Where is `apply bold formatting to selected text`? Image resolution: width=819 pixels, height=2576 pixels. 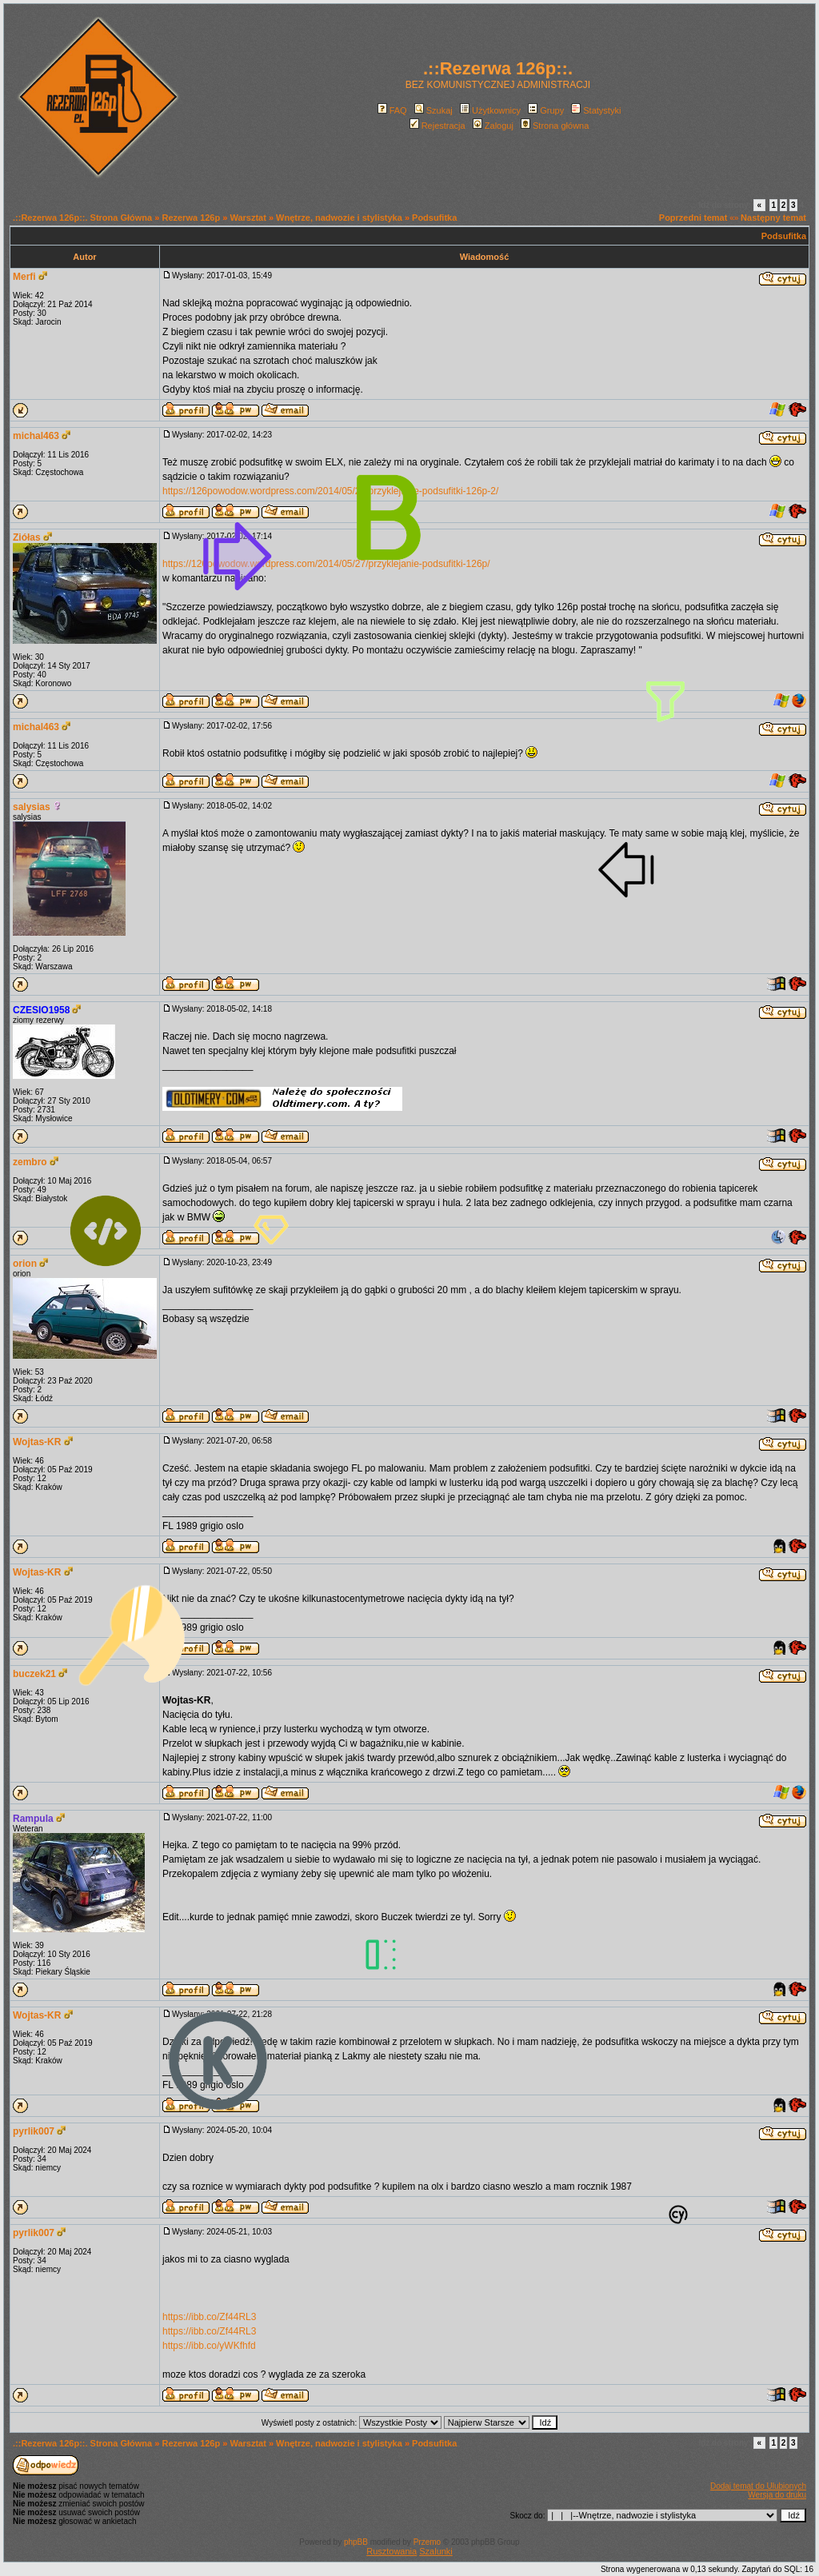 apply bold formatting to selected text is located at coordinates (389, 517).